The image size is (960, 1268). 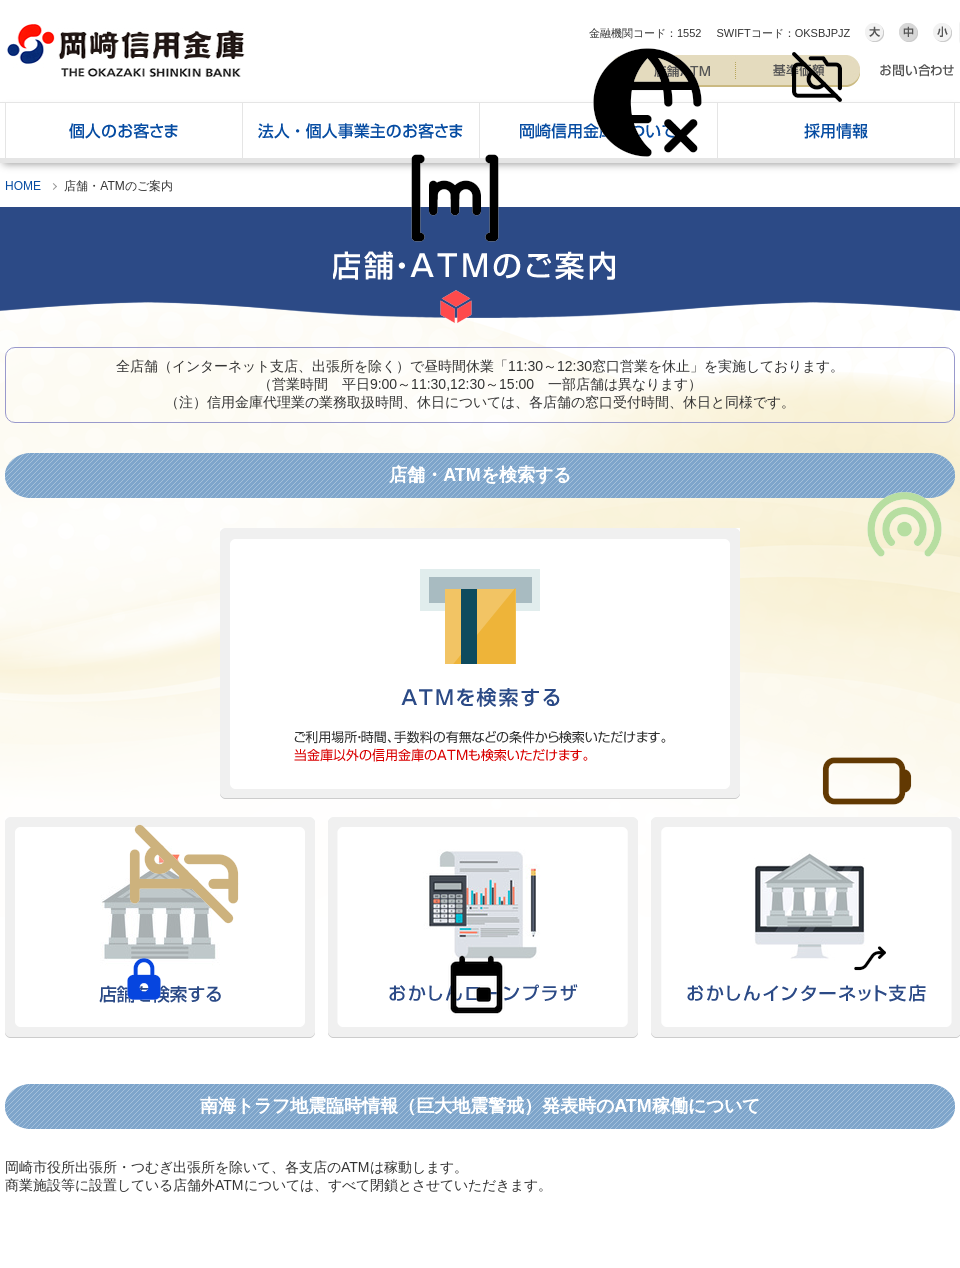 What do you see at coordinates (817, 77) in the screenshot?
I see `camera is disabled or turned off` at bounding box center [817, 77].